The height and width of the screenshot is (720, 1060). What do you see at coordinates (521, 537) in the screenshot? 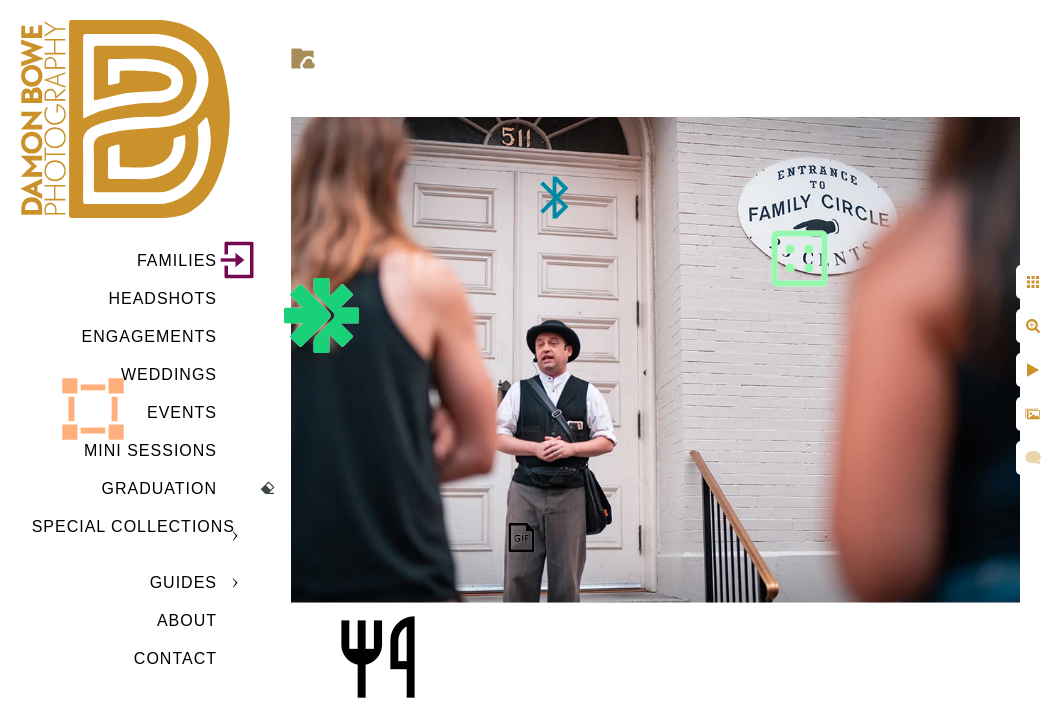
I see `attach a GIF file` at bounding box center [521, 537].